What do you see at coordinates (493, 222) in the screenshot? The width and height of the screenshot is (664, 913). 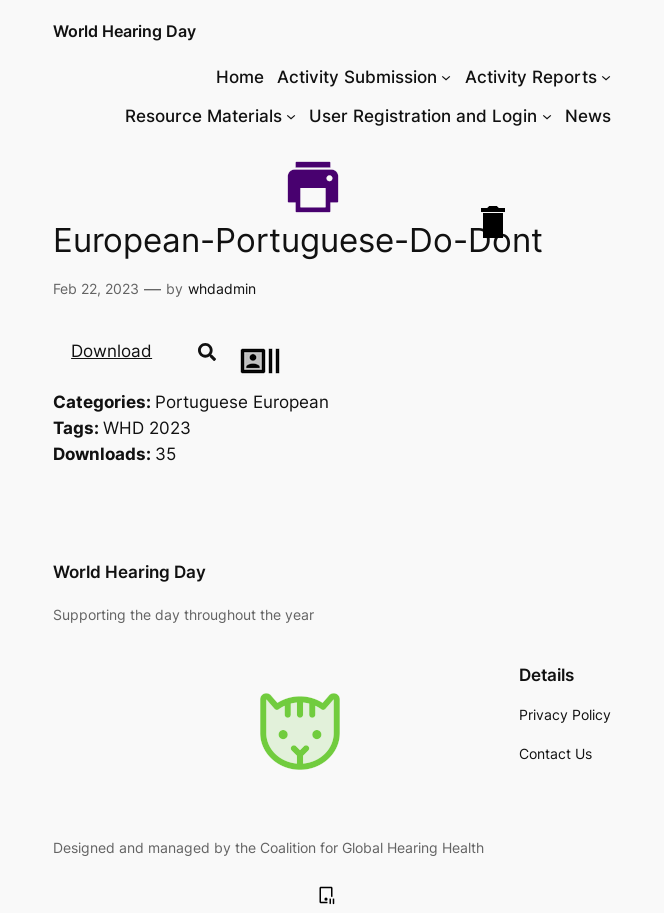 I see `delete selected item` at bounding box center [493, 222].